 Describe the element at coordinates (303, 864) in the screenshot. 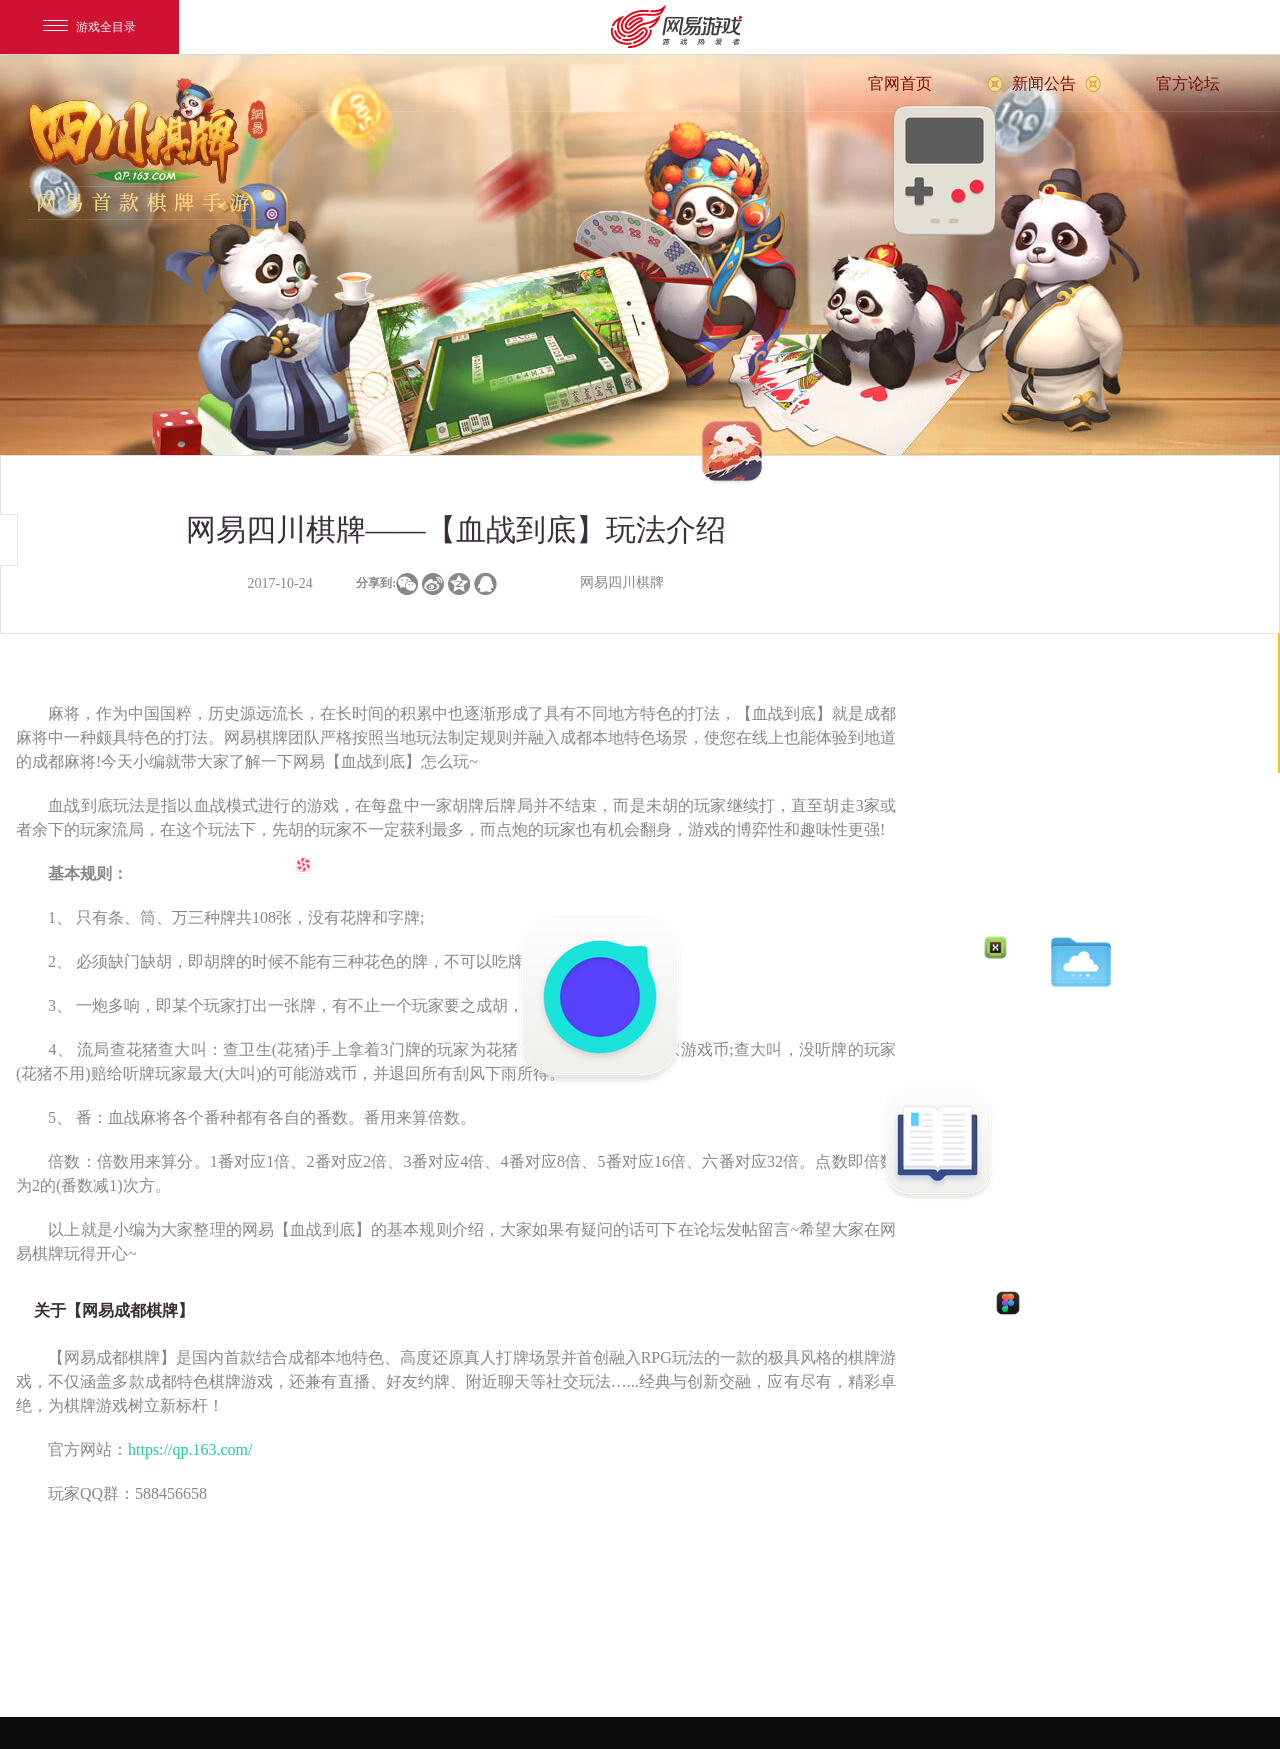

I see `open lollypop music player` at that location.